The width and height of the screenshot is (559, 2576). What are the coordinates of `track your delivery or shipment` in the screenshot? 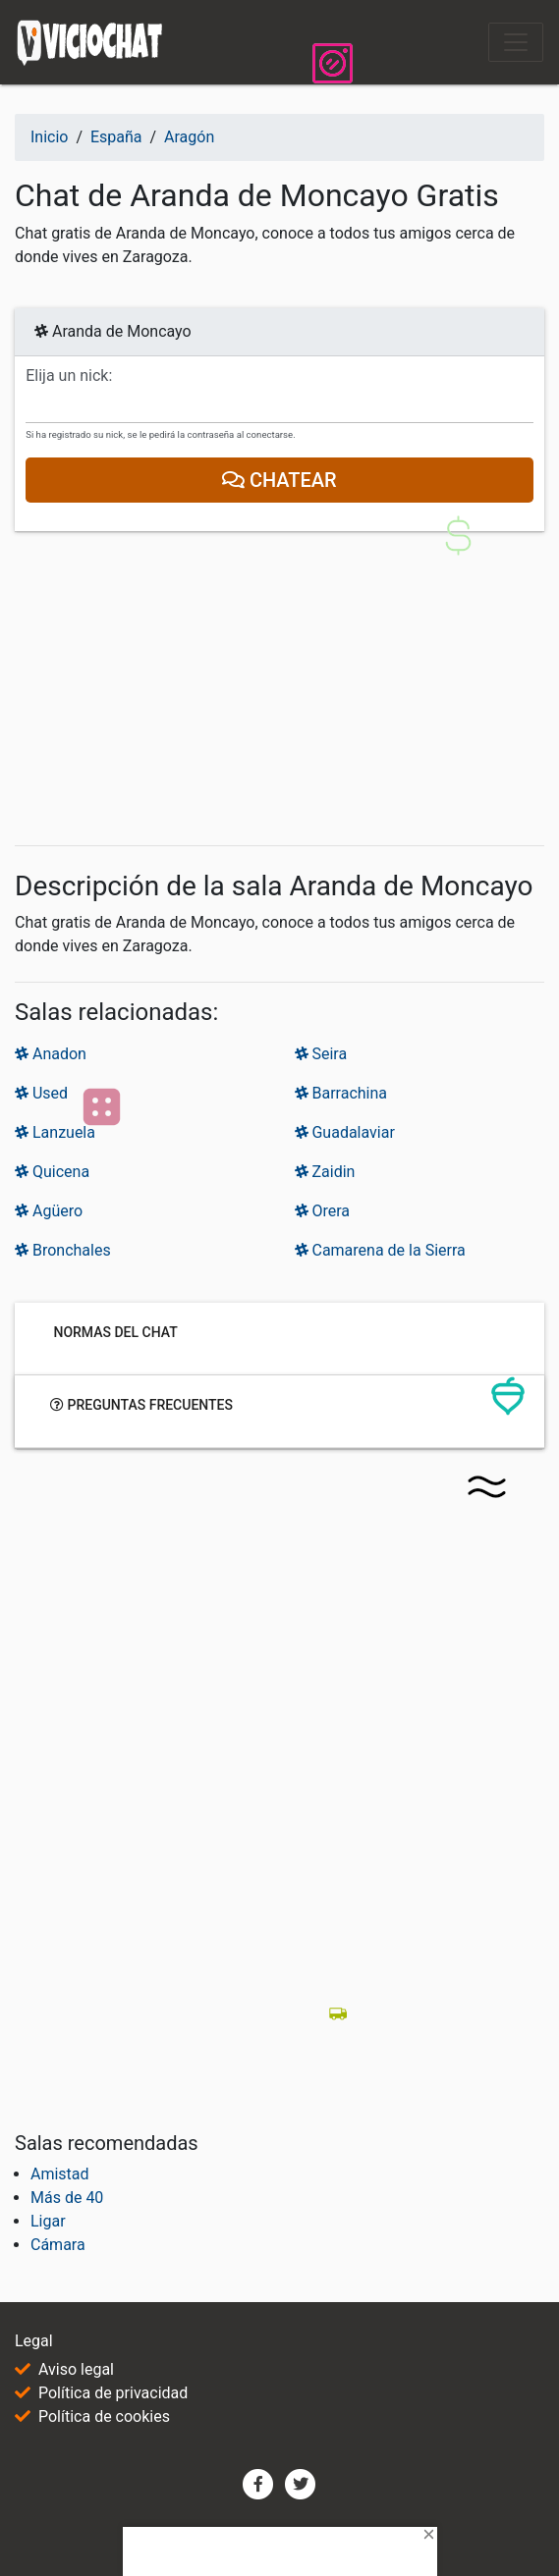 It's located at (337, 2012).